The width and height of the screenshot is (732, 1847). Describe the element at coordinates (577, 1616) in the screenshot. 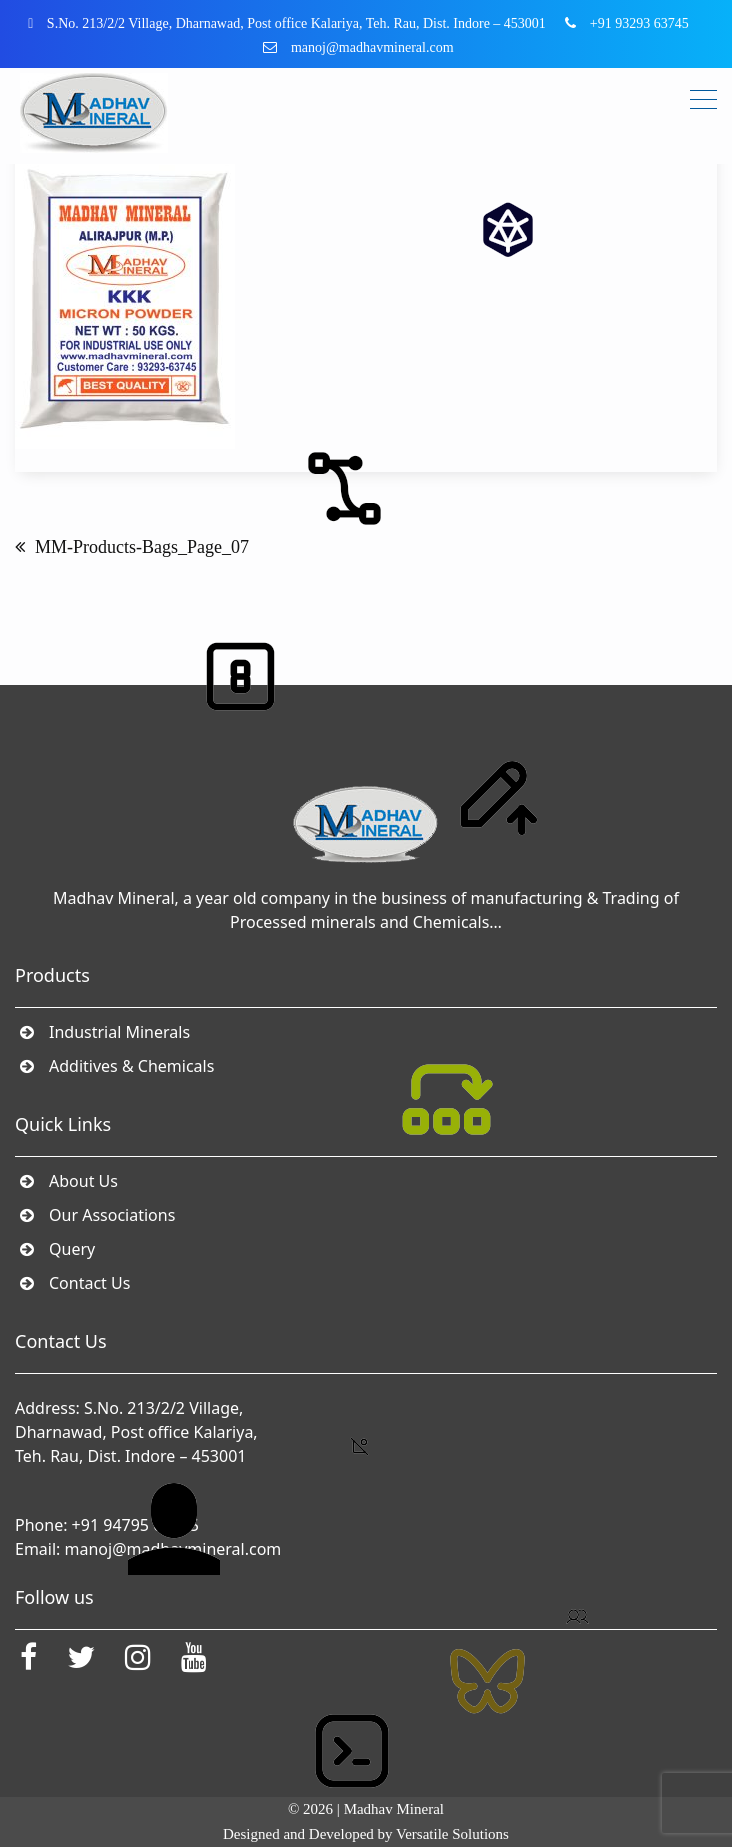

I see `view all users or team members` at that location.